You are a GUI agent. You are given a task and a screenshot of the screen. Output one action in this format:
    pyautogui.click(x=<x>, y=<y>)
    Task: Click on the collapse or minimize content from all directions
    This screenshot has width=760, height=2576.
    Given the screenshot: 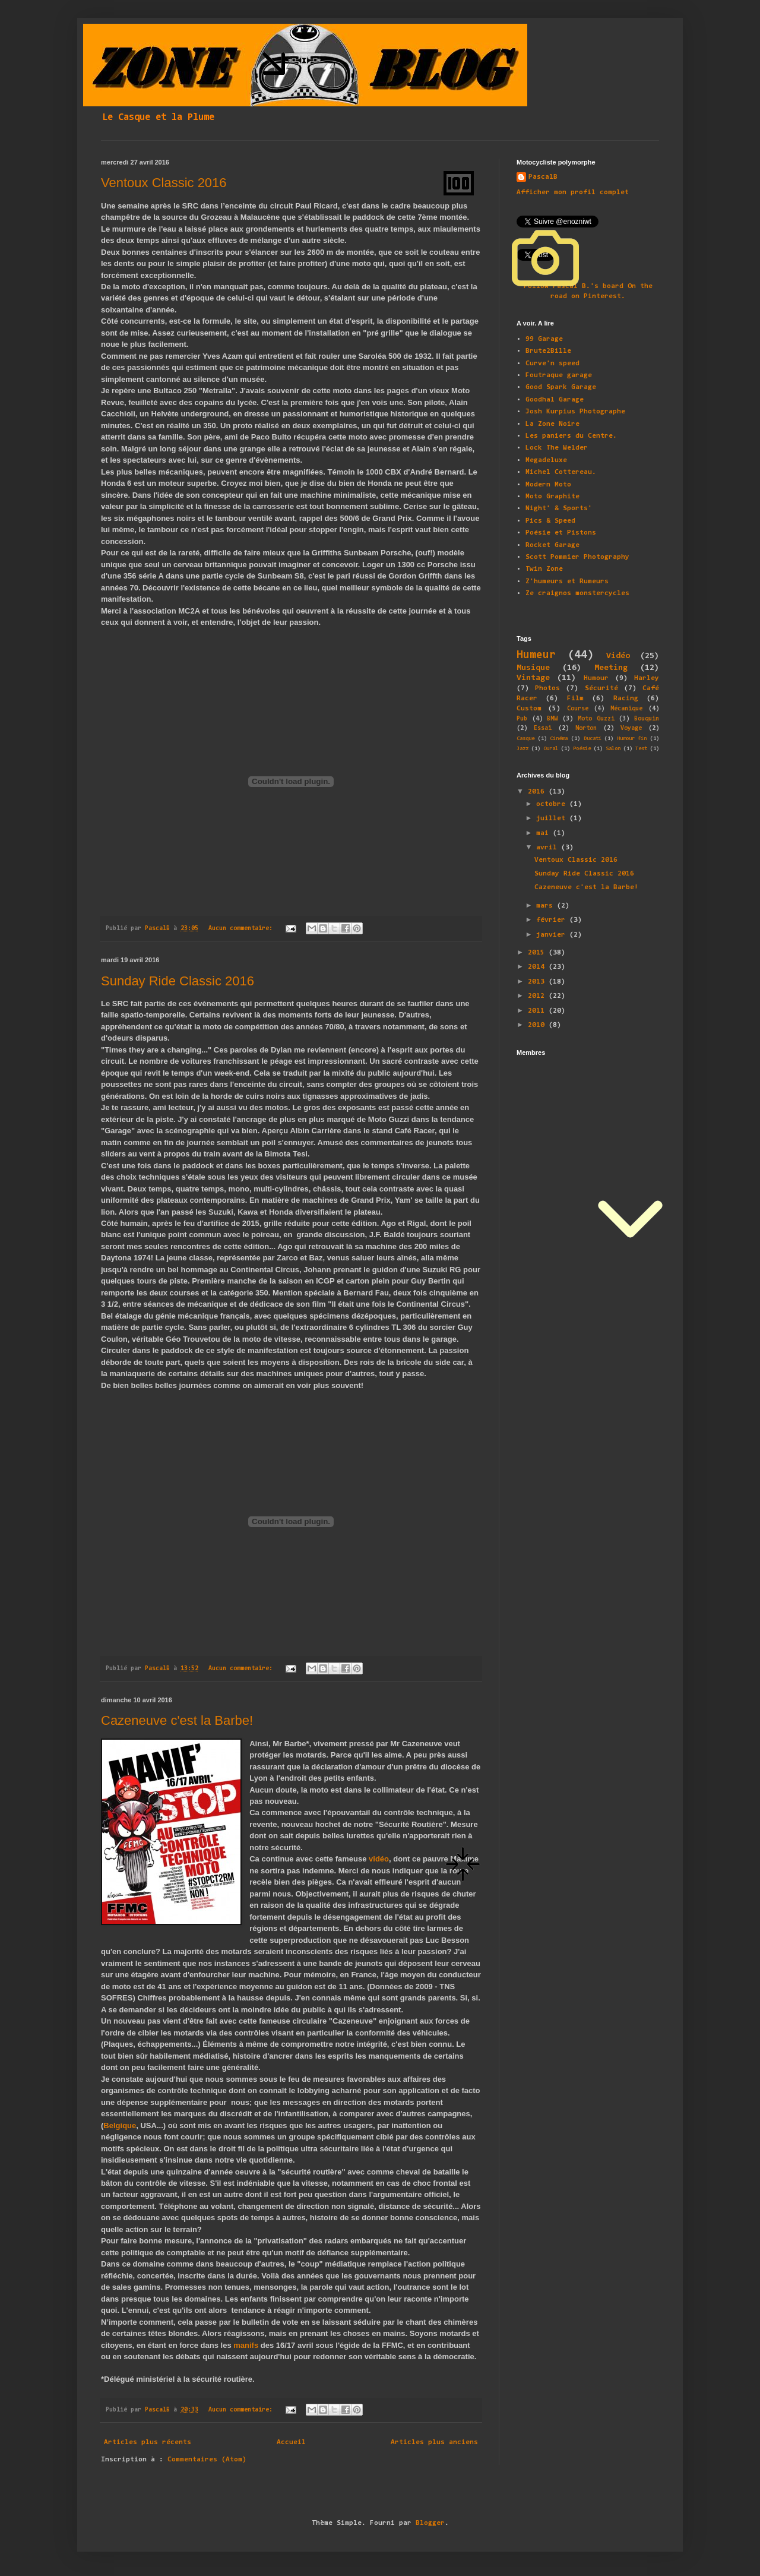 What is the action you would take?
    pyautogui.click(x=463, y=1864)
    